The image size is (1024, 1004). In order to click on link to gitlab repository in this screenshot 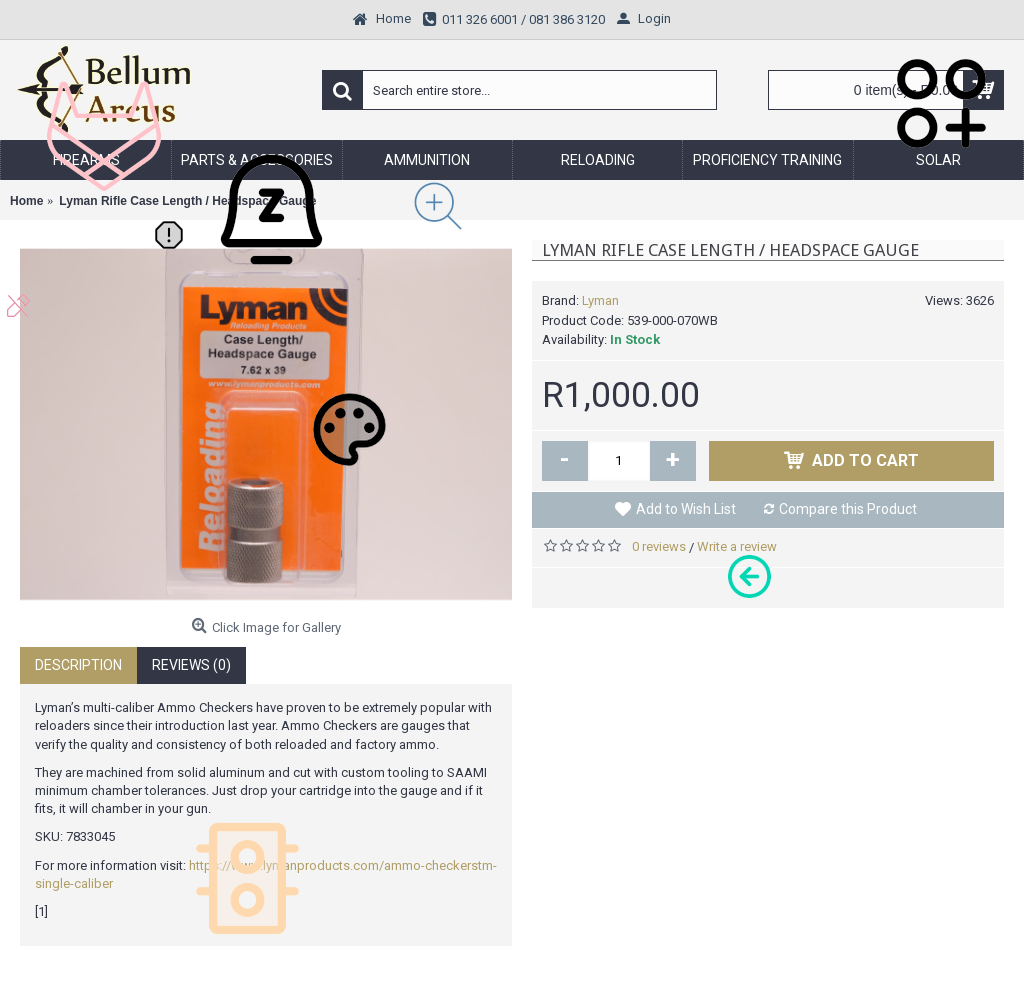, I will do `click(104, 134)`.